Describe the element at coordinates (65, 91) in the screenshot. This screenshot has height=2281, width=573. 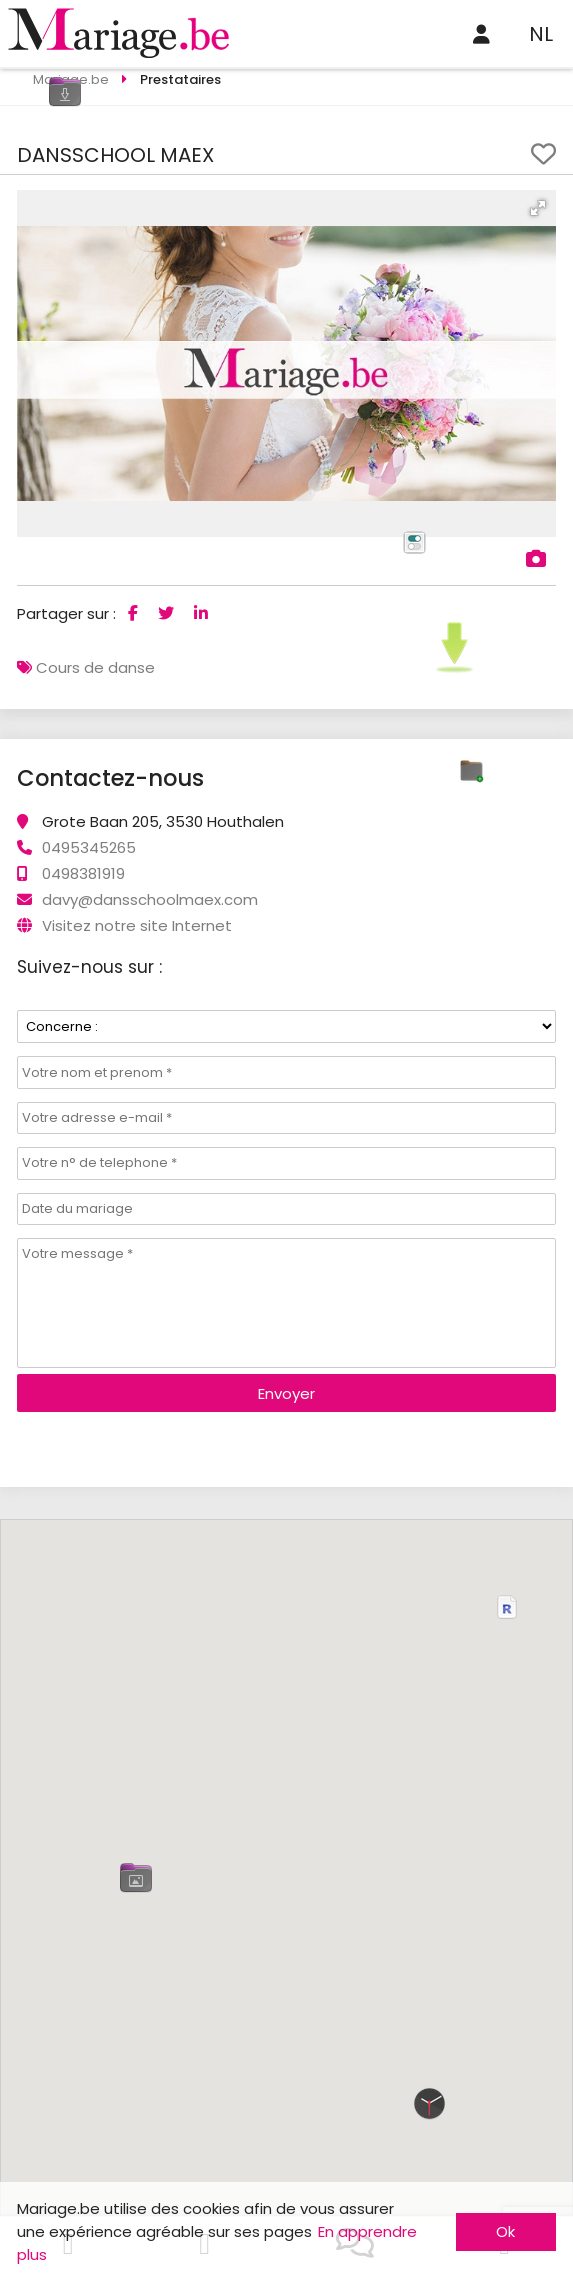
I see `access your downloads folder` at that location.